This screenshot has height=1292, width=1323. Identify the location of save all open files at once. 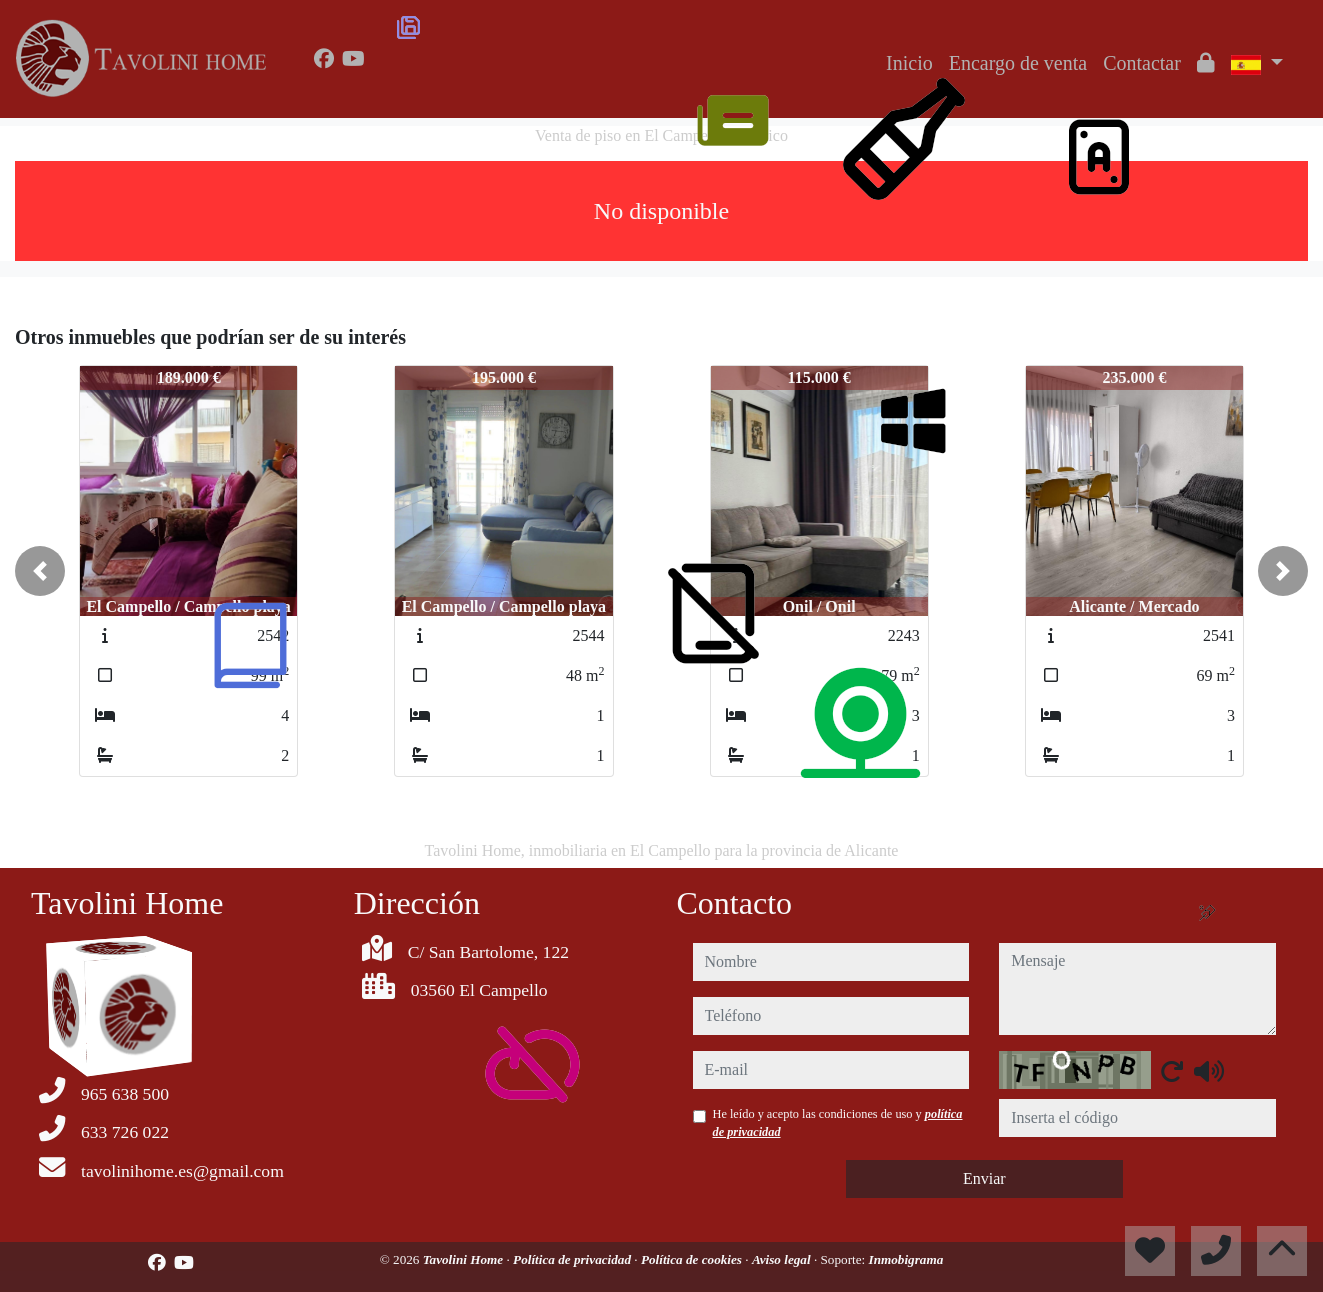
(408, 27).